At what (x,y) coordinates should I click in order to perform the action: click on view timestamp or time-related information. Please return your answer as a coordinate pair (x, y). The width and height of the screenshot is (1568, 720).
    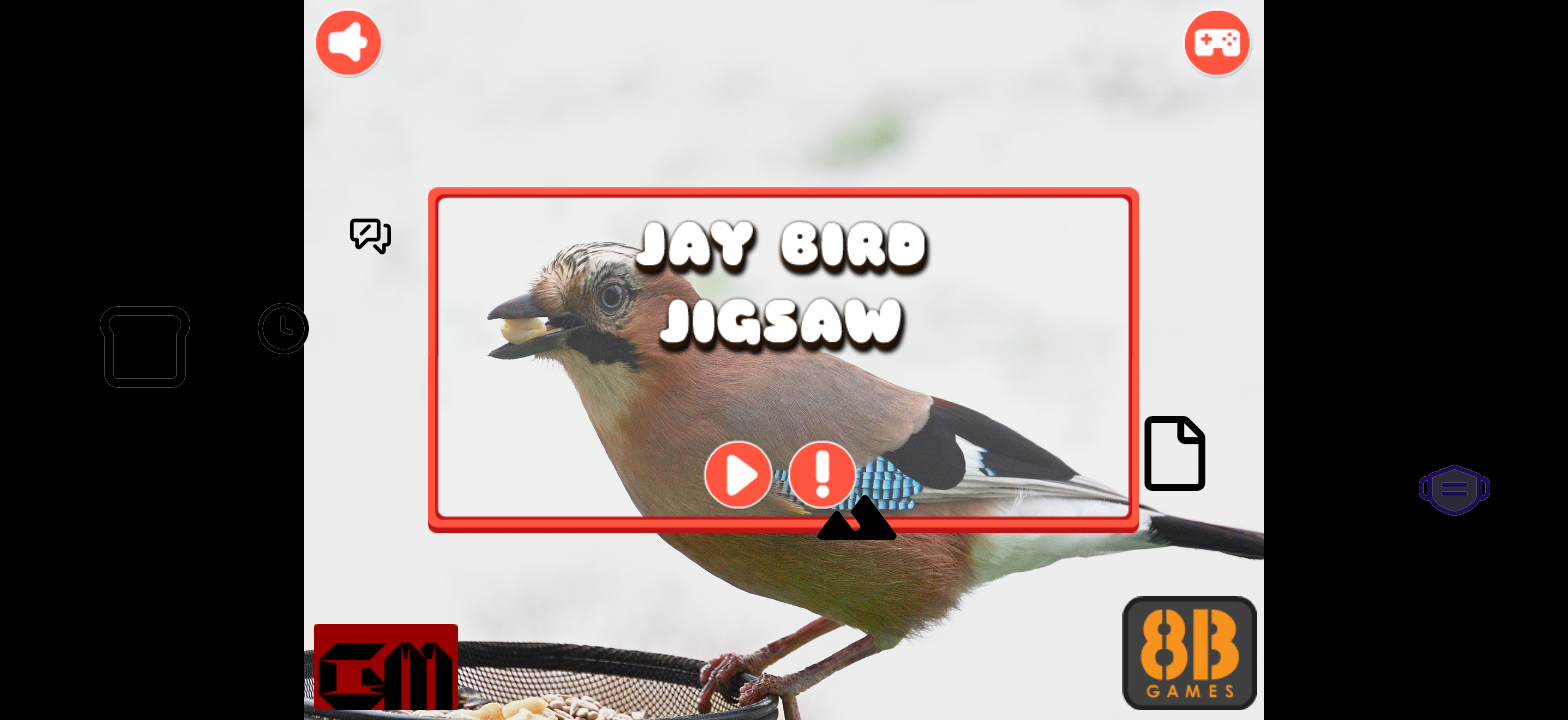
    Looking at the image, I should click on (283, 328).